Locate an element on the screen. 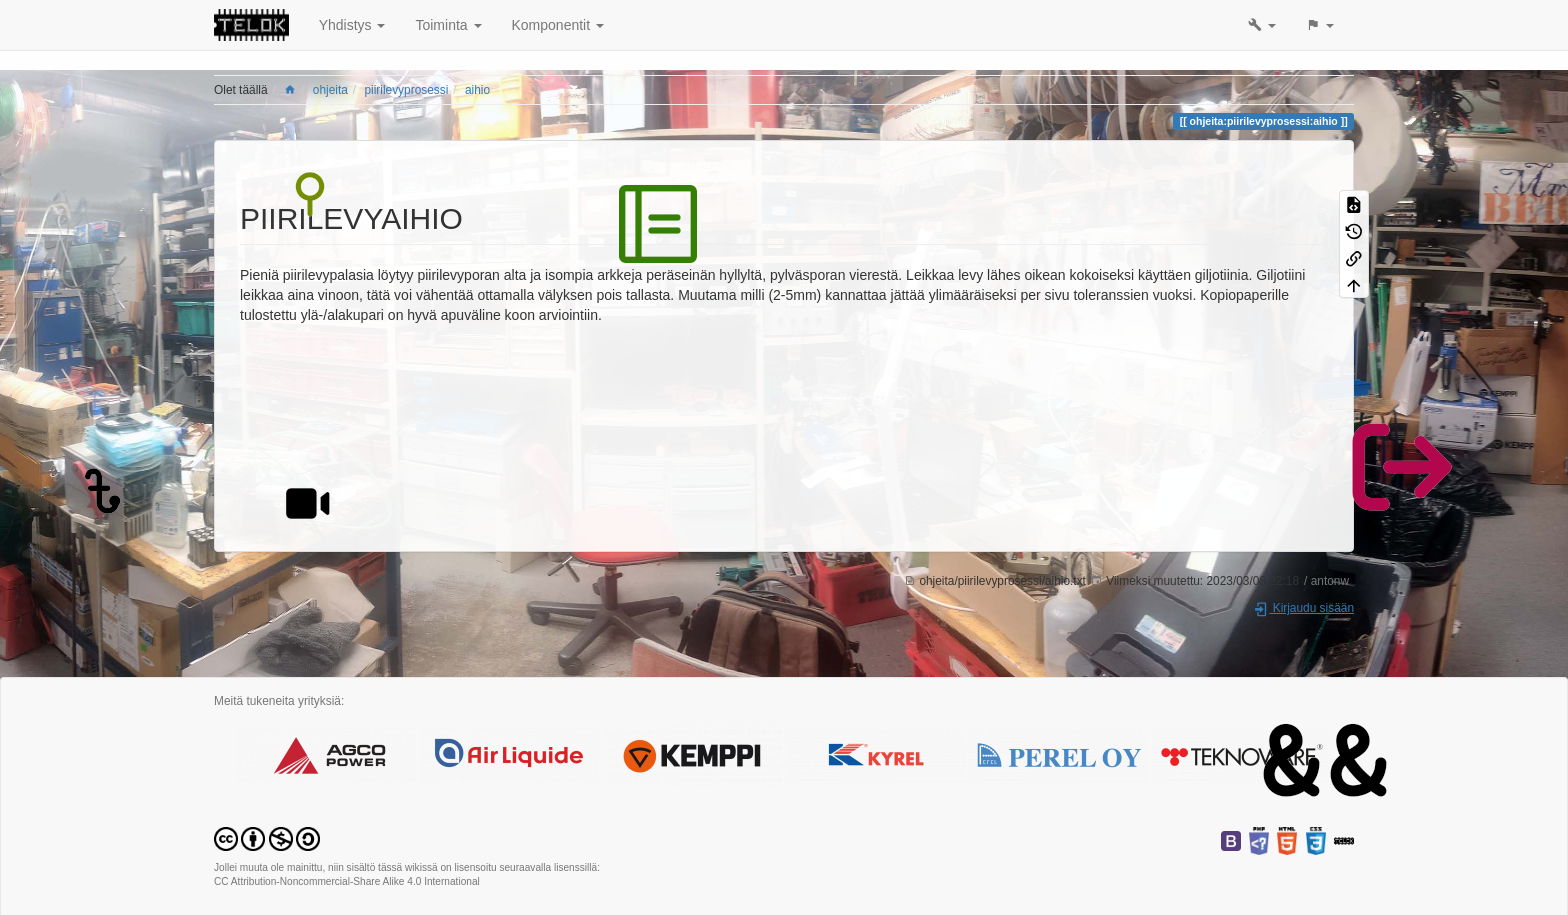 The width and height of the screenshot is (1568, 915). indicates bangladeshi taka currency is located at coordinates (102, 491).